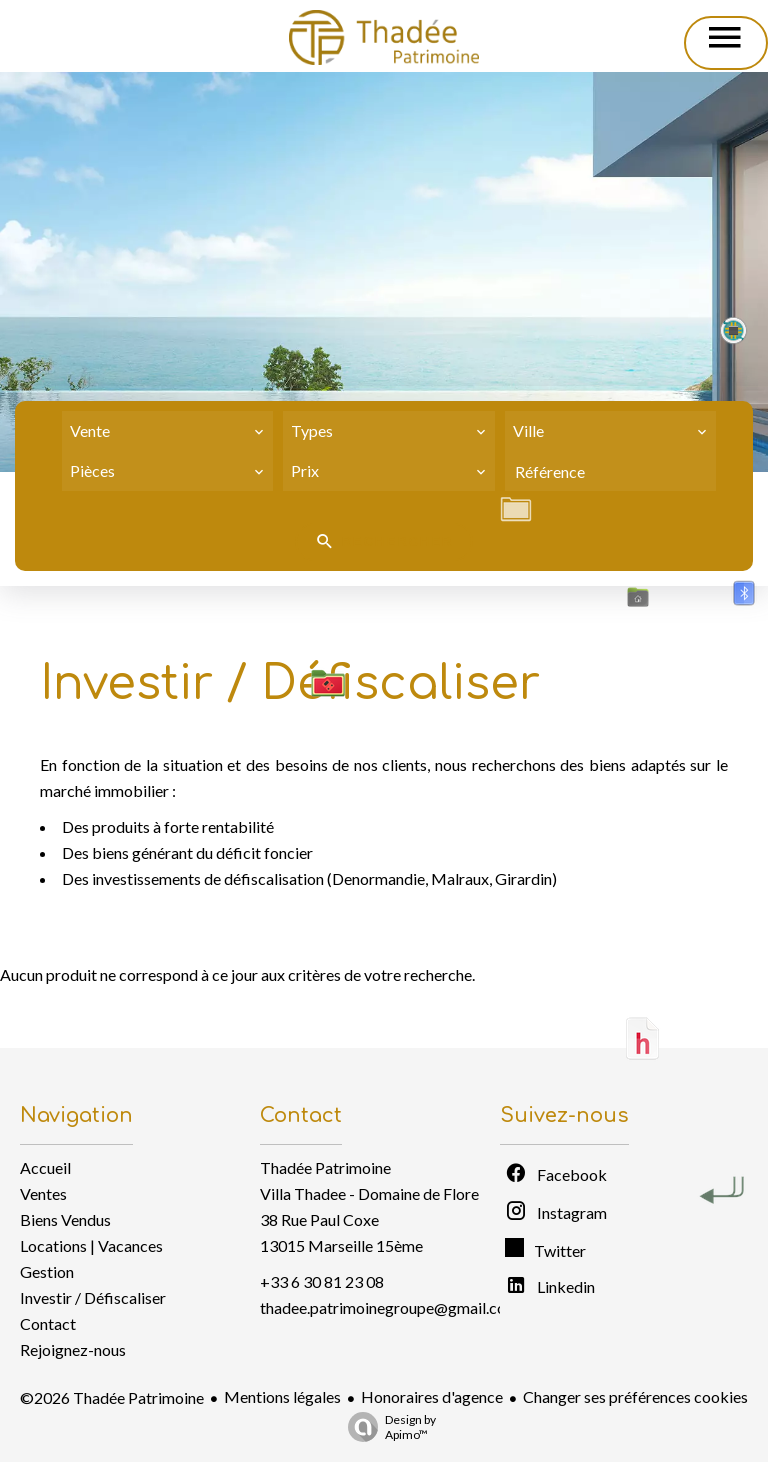  I want to click on indicates bluetooth is currently enabled and active, so click(744, 593).